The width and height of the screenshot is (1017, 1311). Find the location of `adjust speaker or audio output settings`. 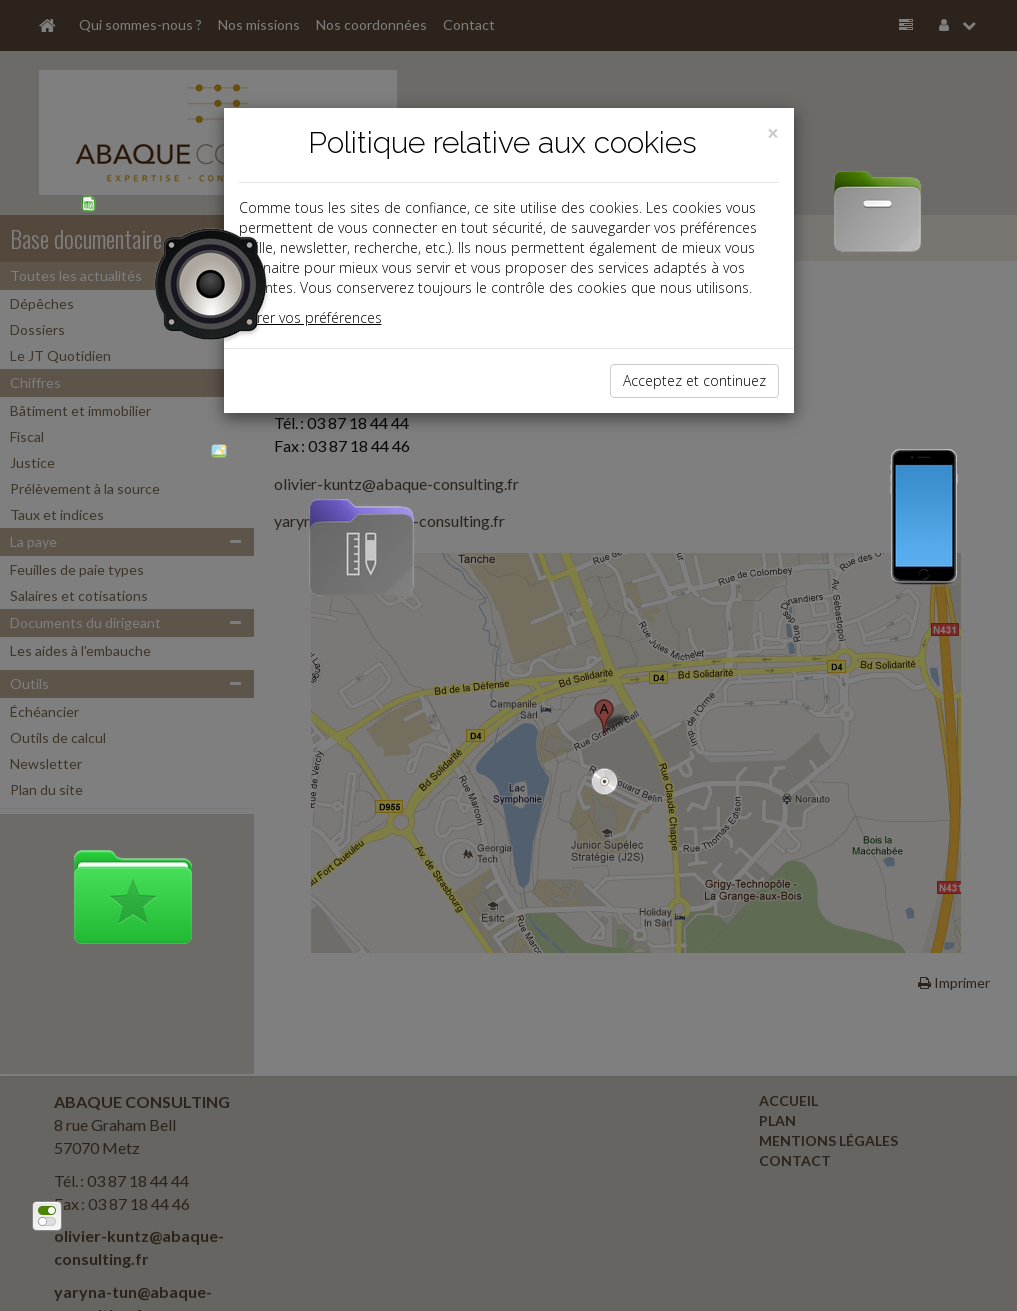

adjust speaker or audio output settings is located at coordinates (210, 283).